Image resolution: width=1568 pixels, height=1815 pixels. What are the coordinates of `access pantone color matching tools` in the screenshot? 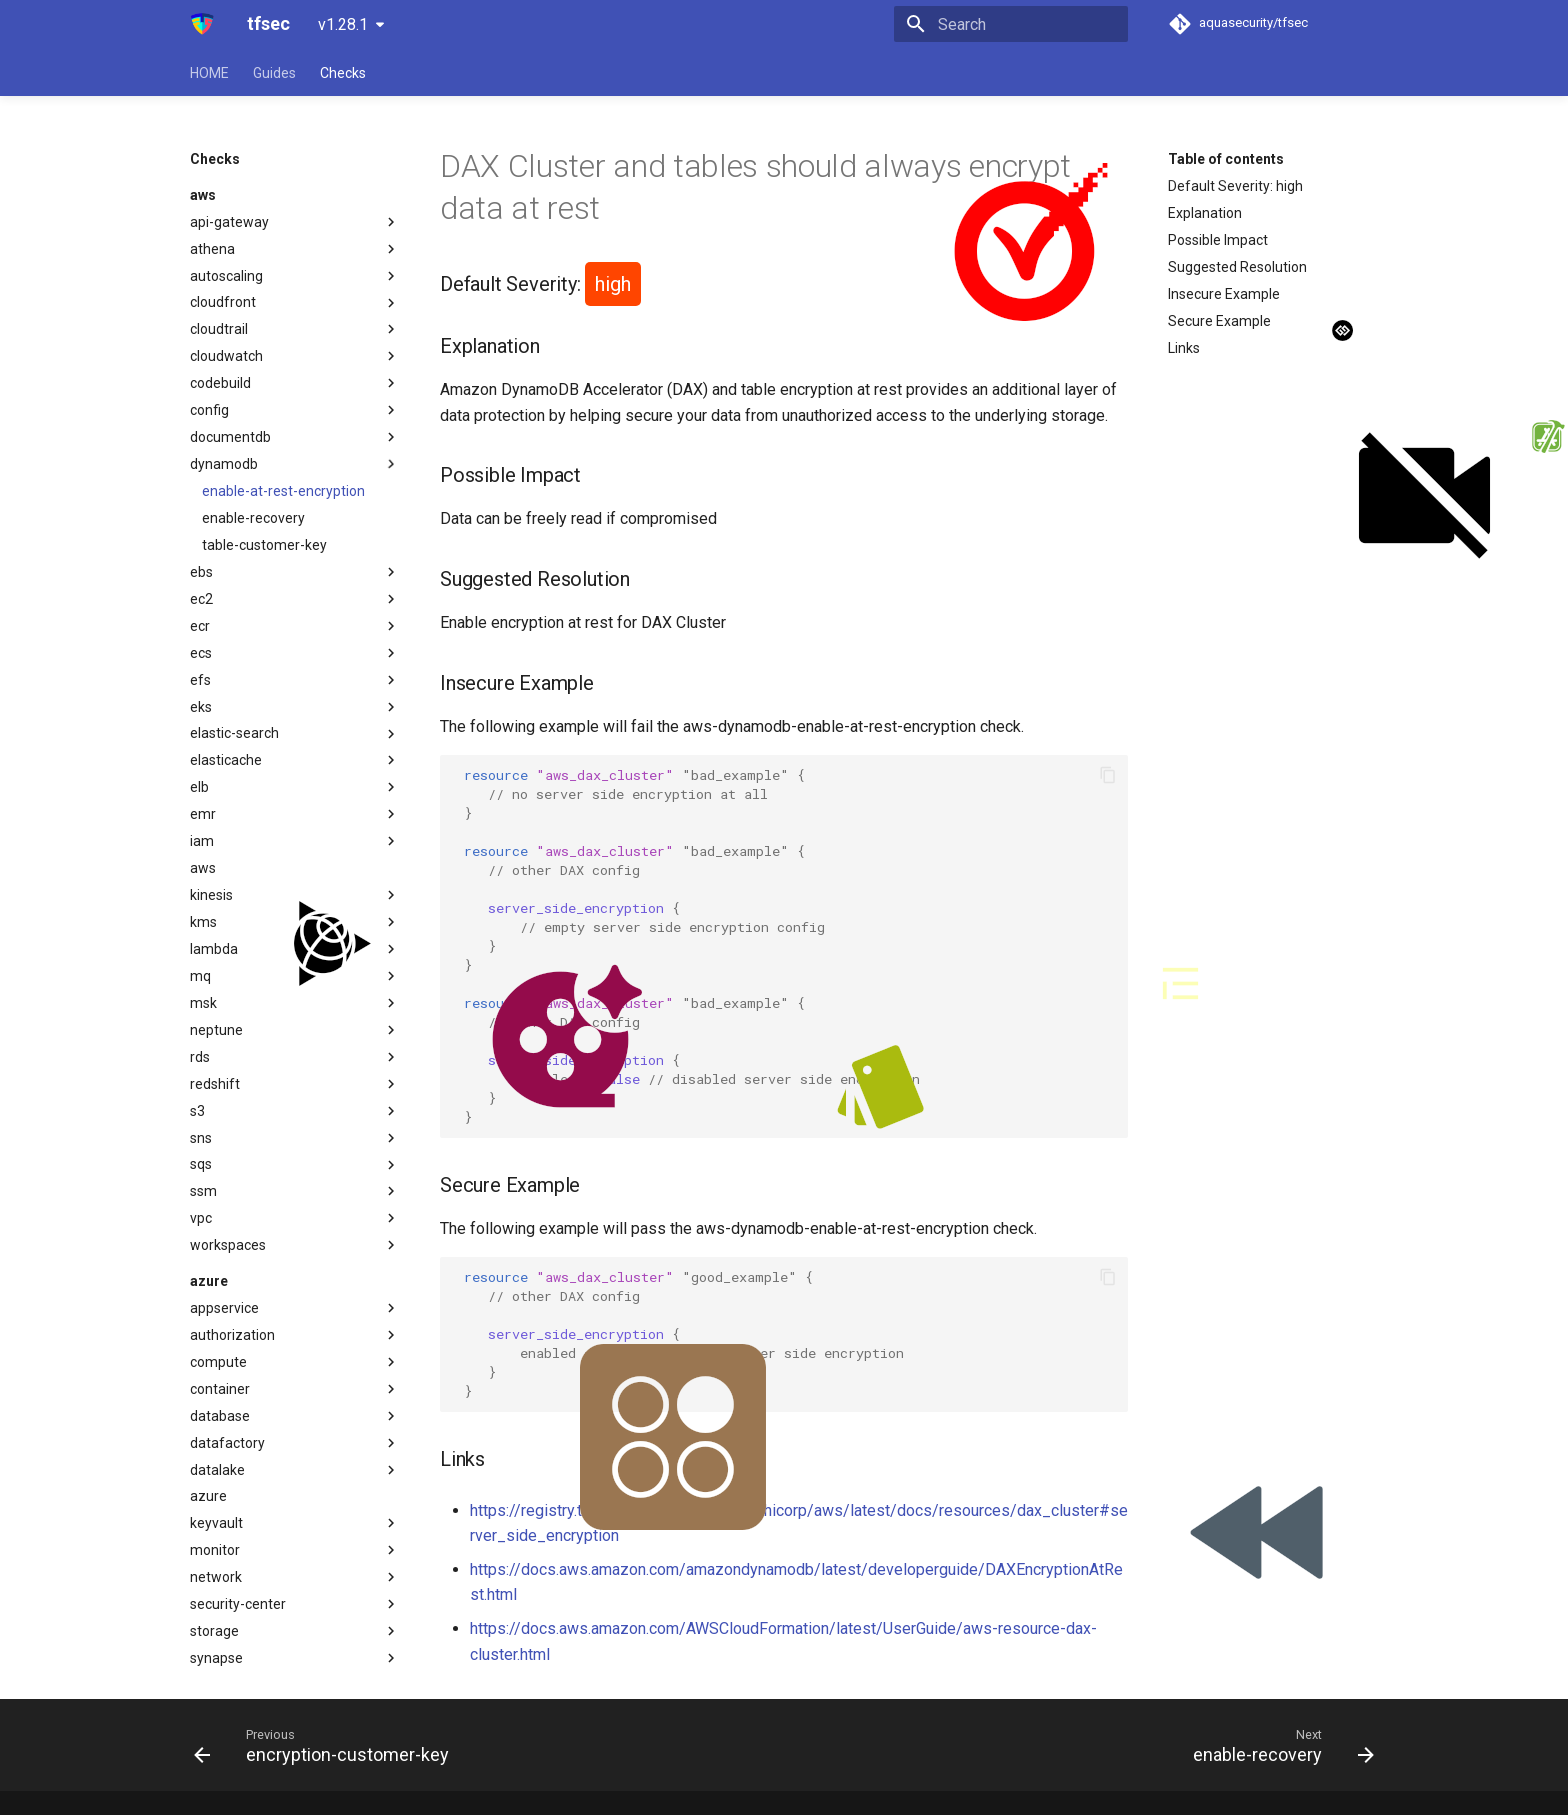 It's located at (880, 1087).